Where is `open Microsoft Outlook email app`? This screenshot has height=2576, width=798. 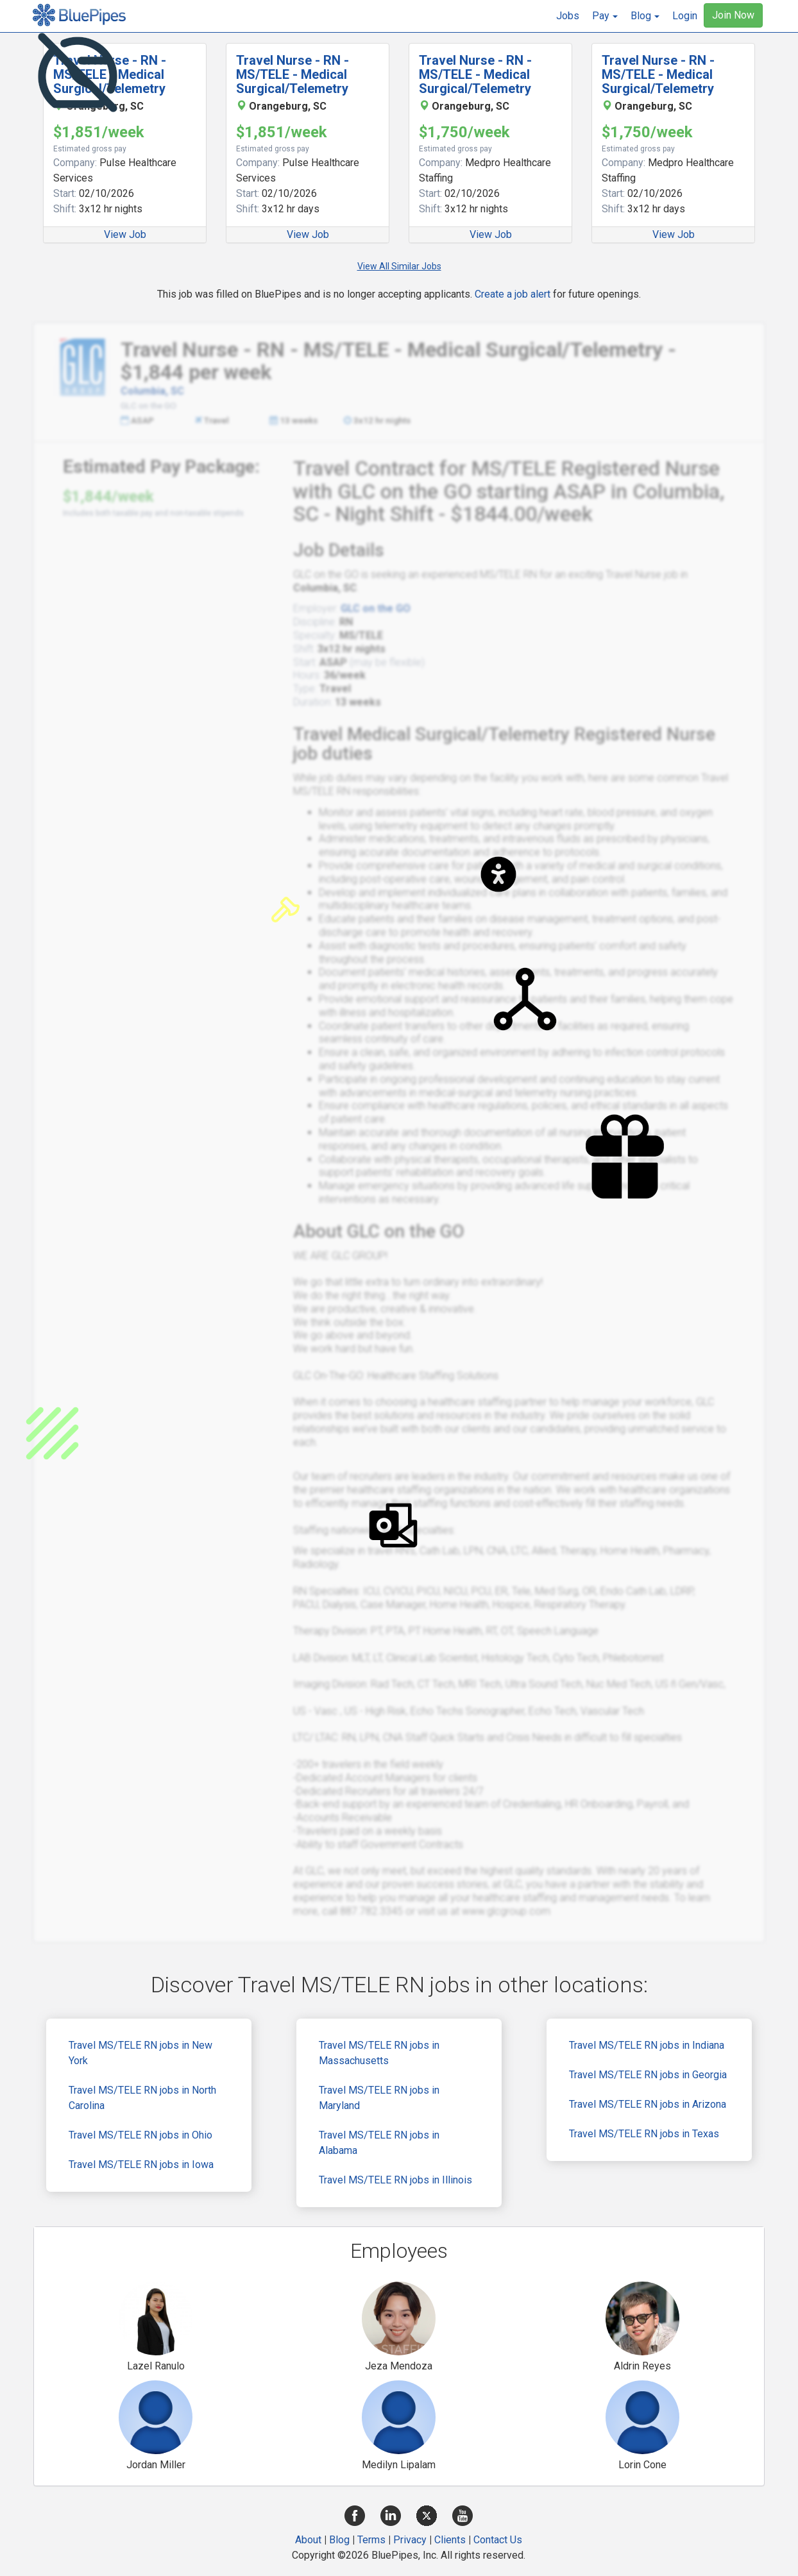
open Microsoft Outlook email app is located at coordinates (393, 1525).